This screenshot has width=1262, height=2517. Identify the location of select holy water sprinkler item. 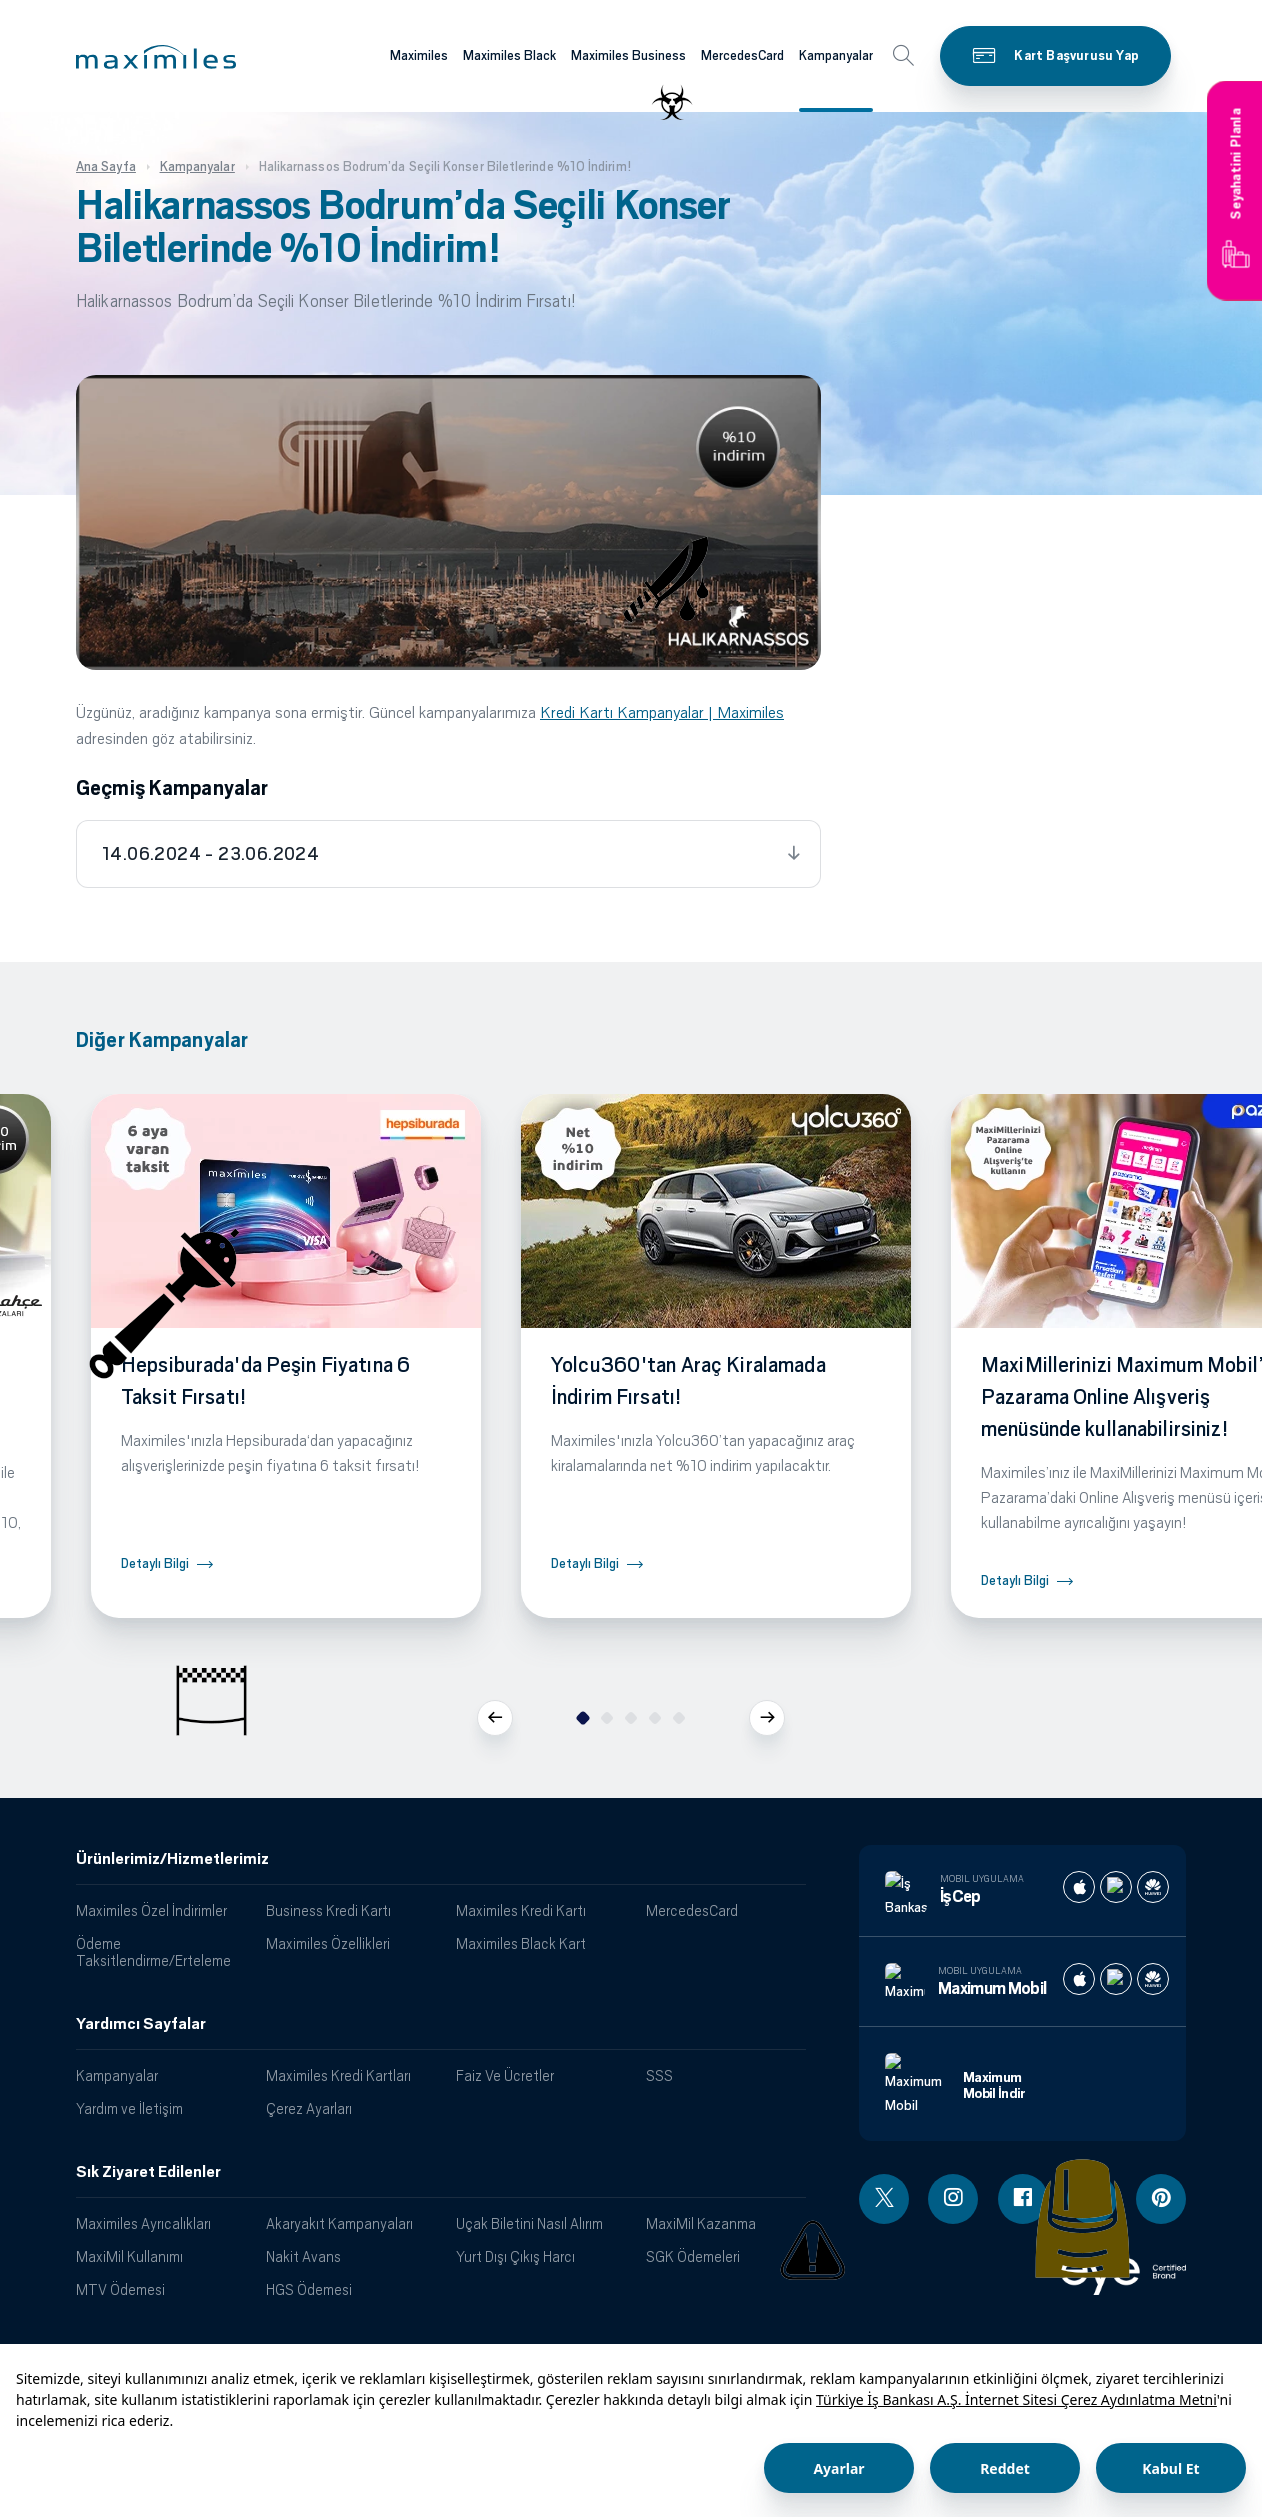
(164, 1303).